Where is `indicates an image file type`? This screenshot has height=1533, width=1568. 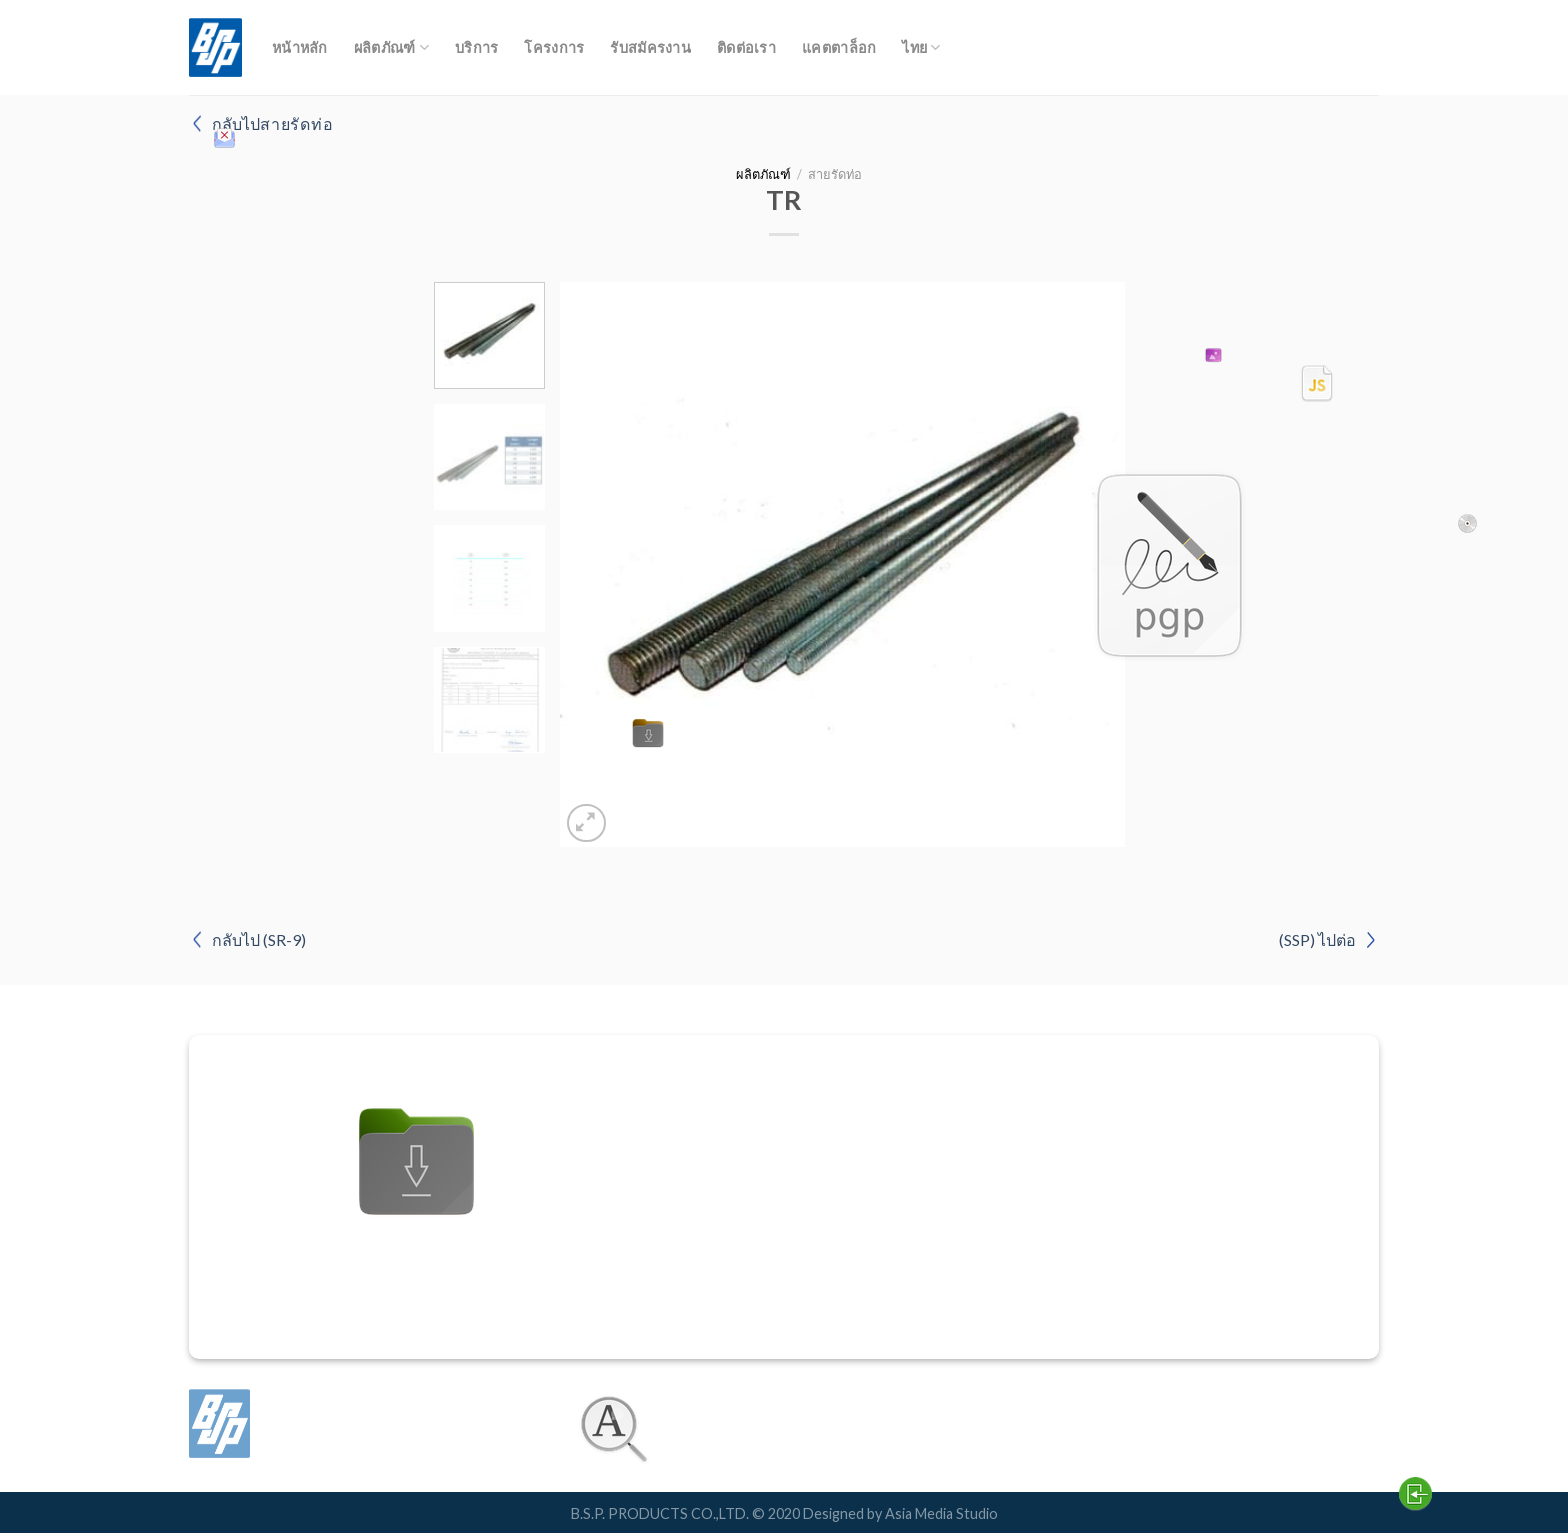 indicates an image file type is located at coordinates (1213, 354).